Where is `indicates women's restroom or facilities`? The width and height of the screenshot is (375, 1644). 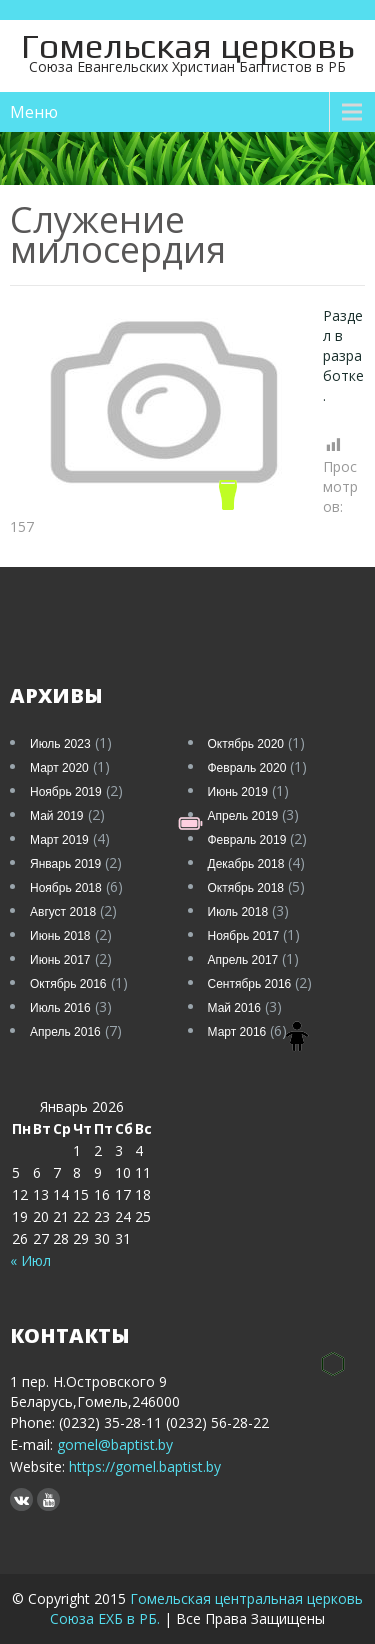 indicates women's restroom or facilities is located at coordinates (297, 1037).